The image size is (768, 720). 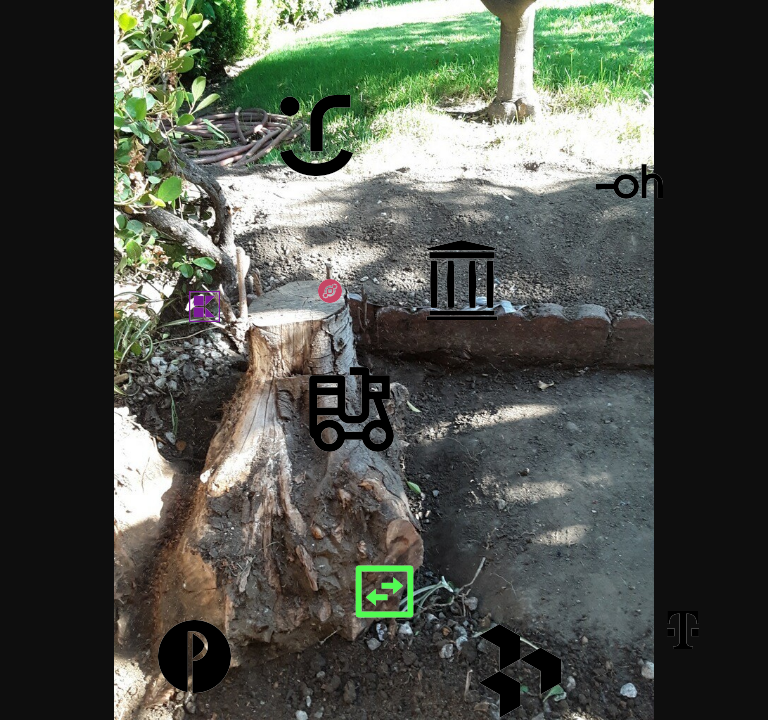 What do you see at coordinates (462, 280) in the screenshot?
I see `visit the Internet Archive website` at bounding box center [462, 280].